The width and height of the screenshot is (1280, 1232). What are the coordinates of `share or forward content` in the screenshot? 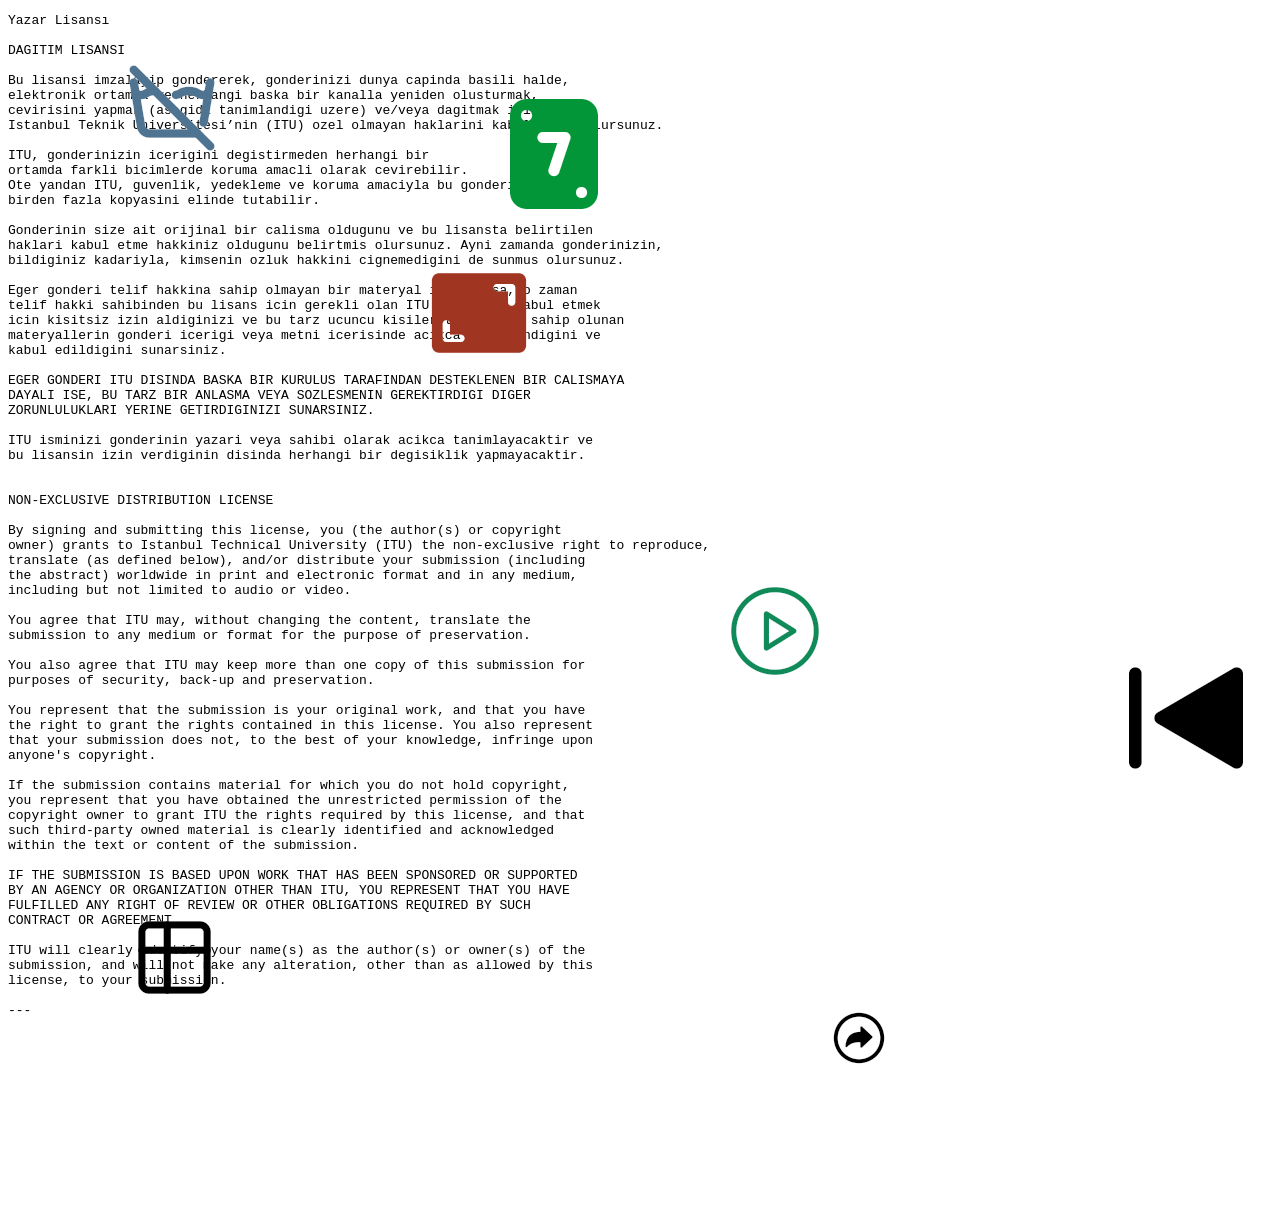 It's located at (859, 1038).